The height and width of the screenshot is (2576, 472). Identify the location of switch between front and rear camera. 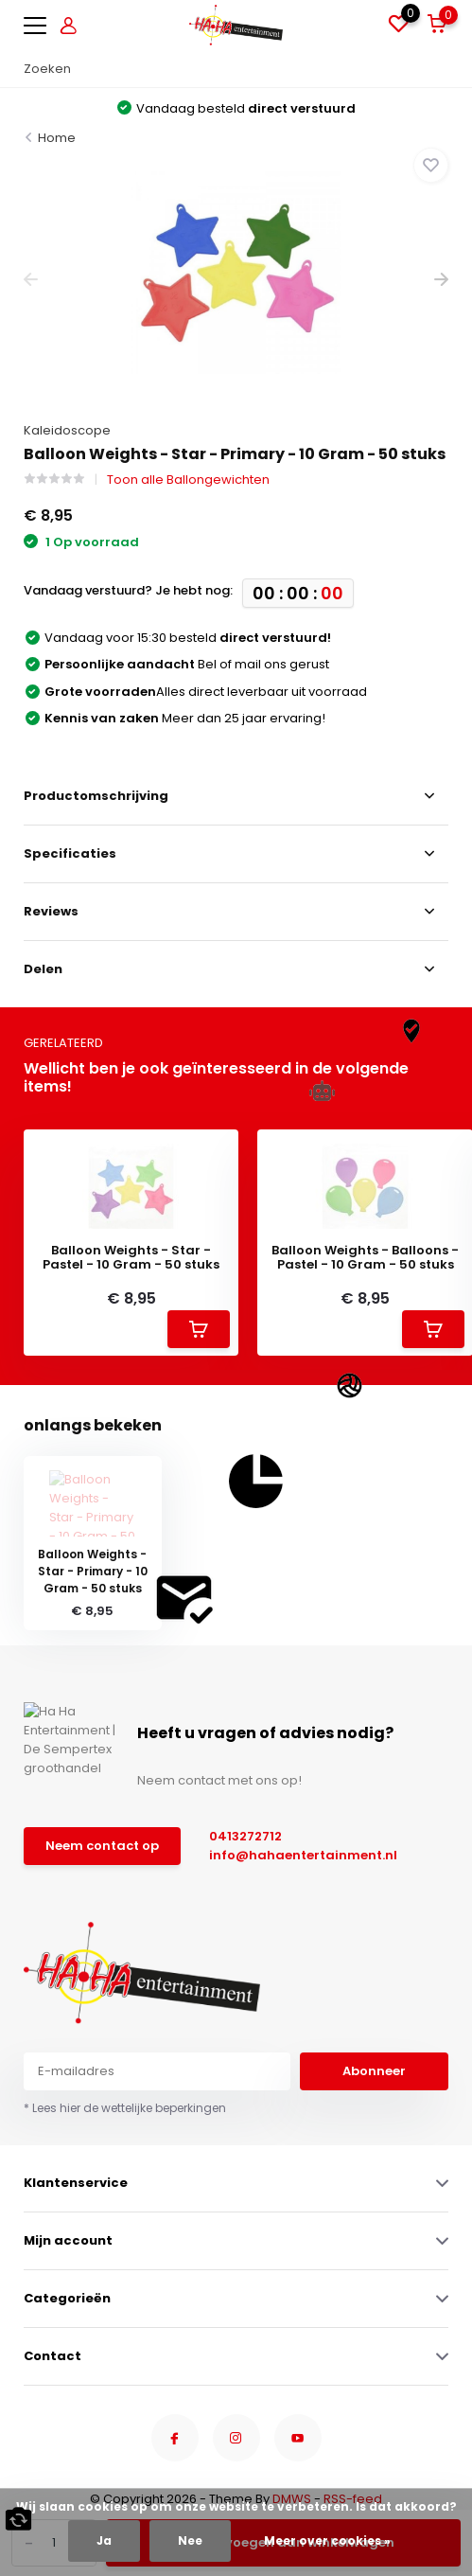
(18, 2518).